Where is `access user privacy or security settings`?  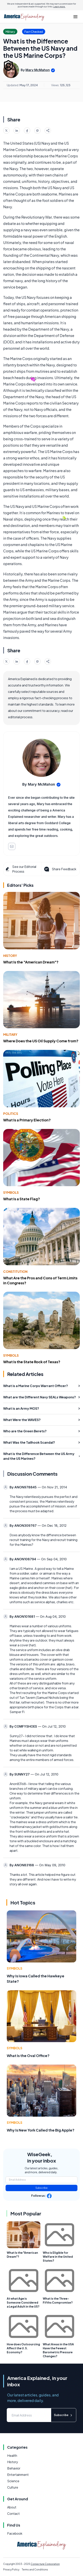
access user privacy or security settings is located at coordinates (8, 66).